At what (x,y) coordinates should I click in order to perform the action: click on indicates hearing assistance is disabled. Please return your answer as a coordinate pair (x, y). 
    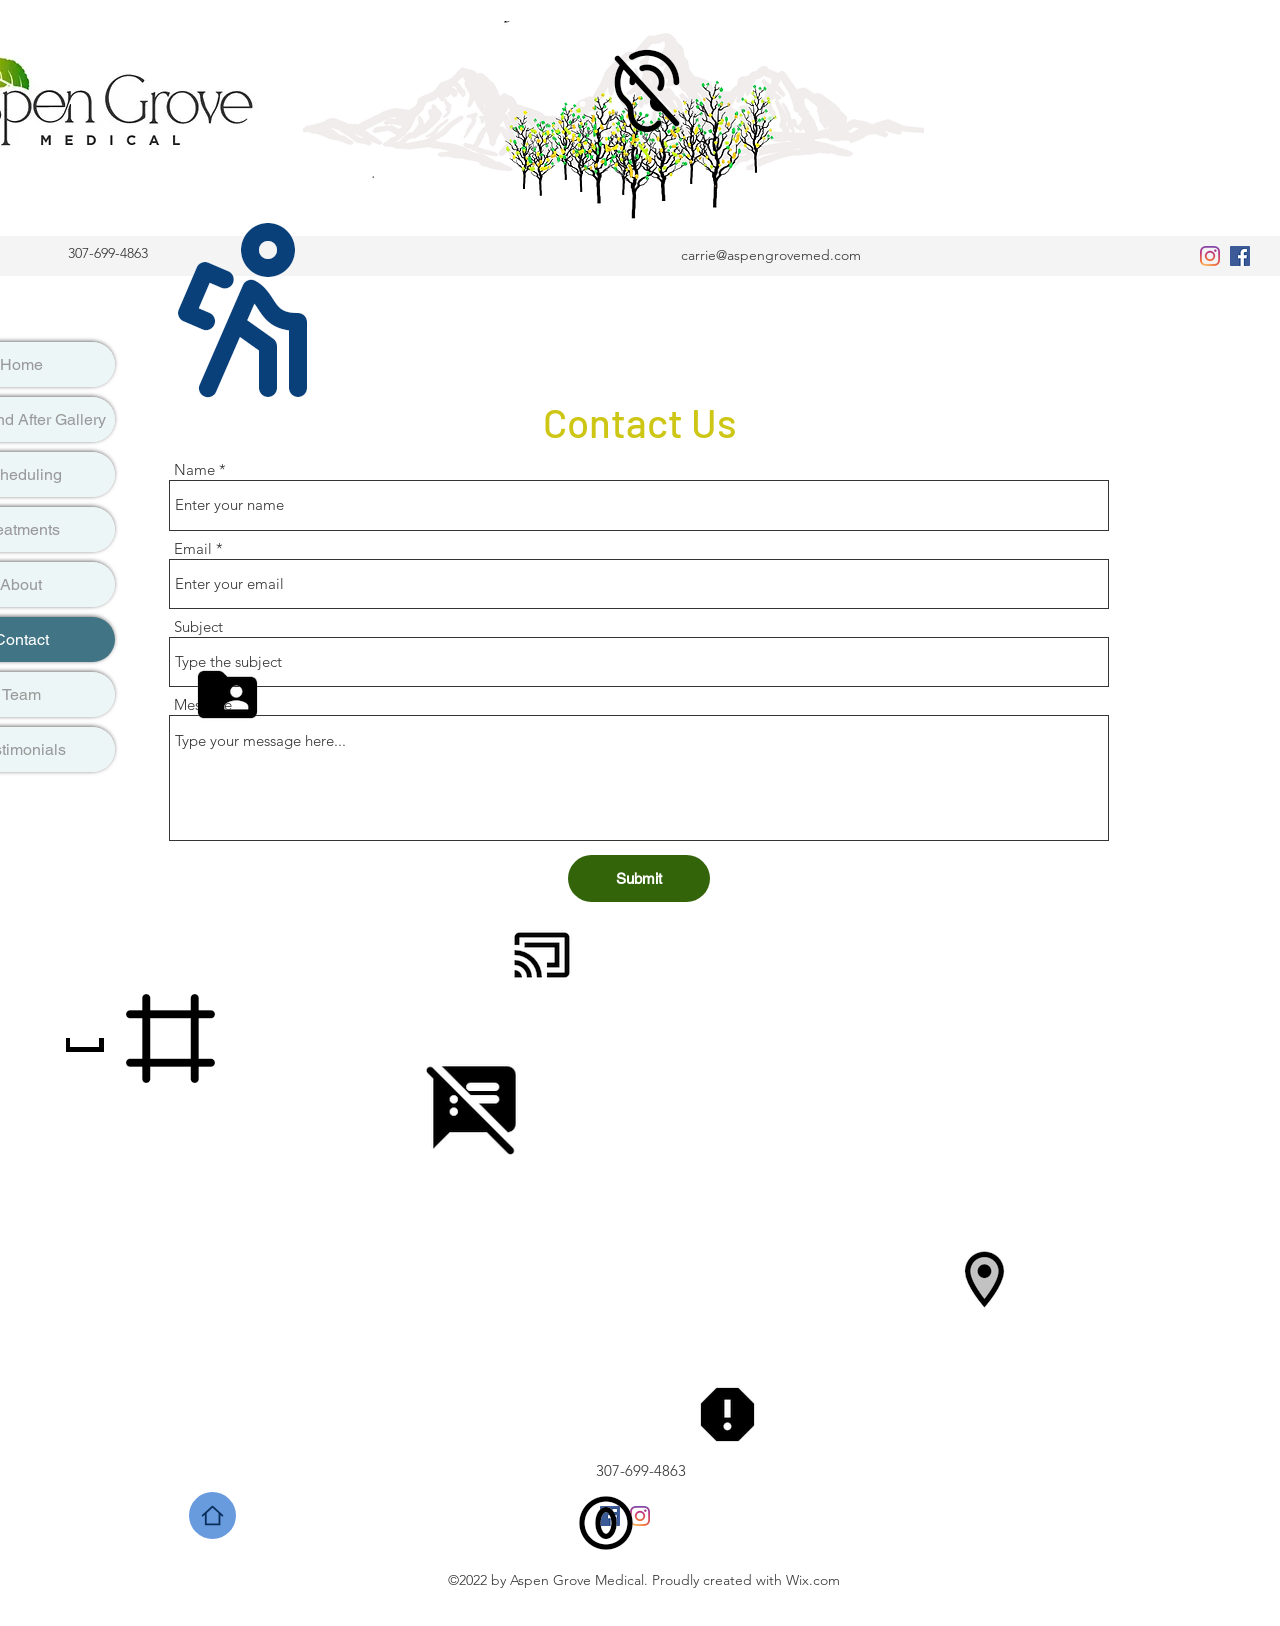
    Looking at the image, I should click on (647, 91).